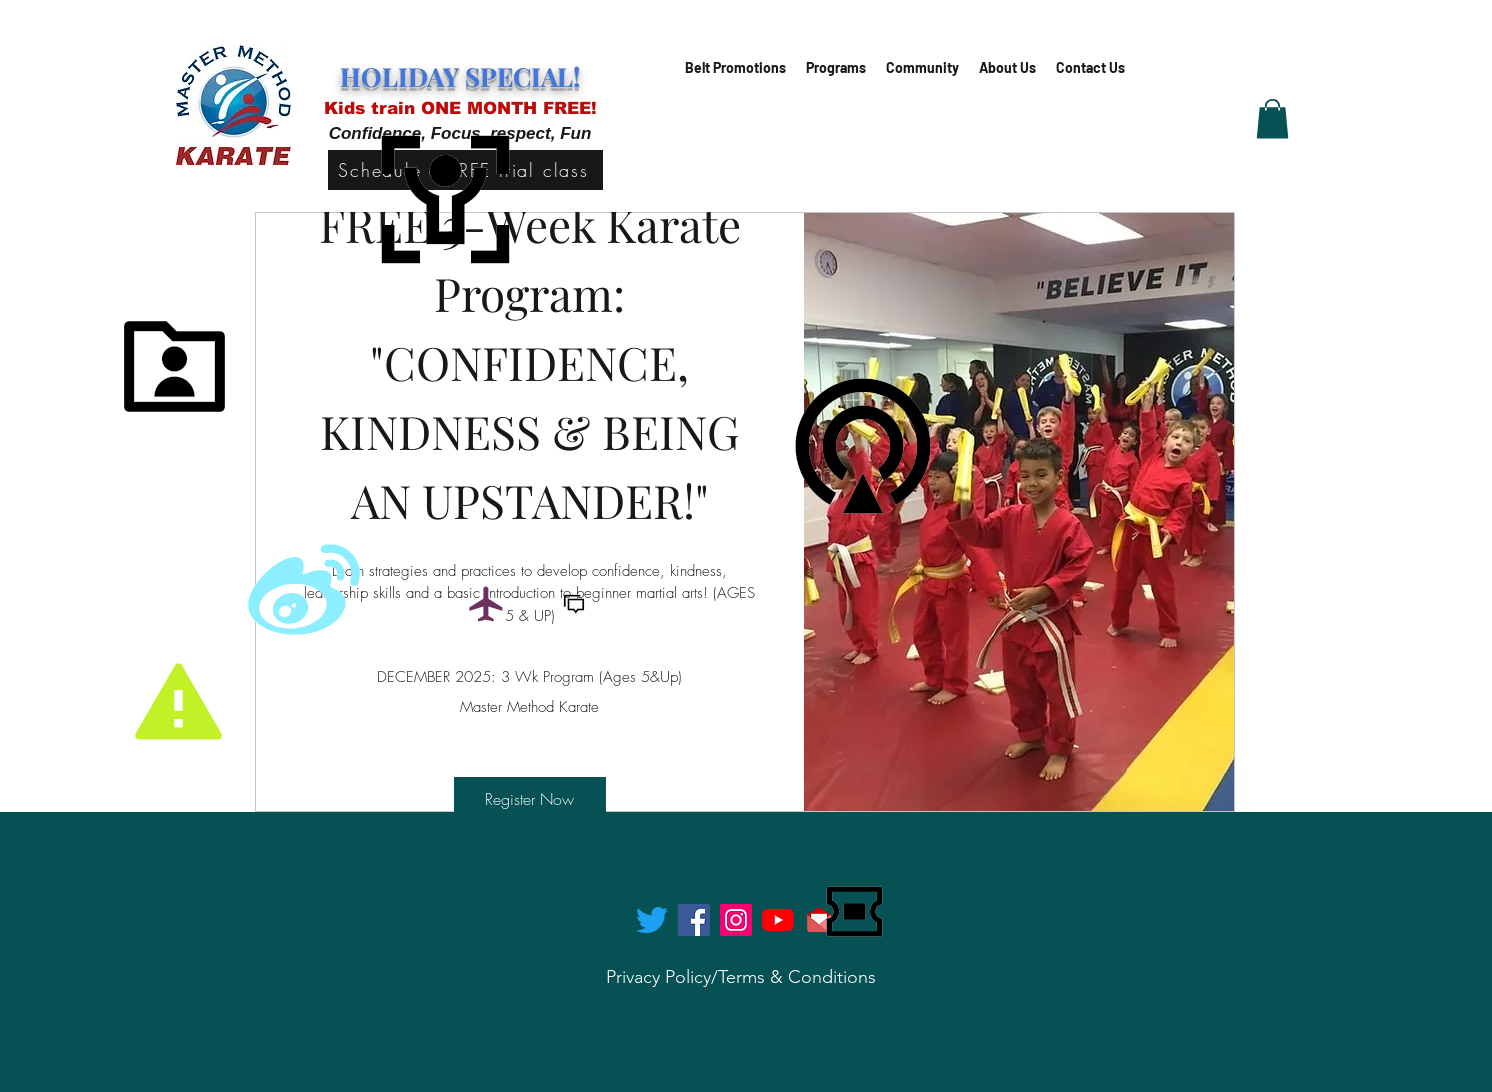 Image resolution: width=1492 pixels, height=1092 pixels. What do you see at coordinates (445, 199) in the screenshot?
I see `scan or verify user identity` at bounding box center [445, 199].